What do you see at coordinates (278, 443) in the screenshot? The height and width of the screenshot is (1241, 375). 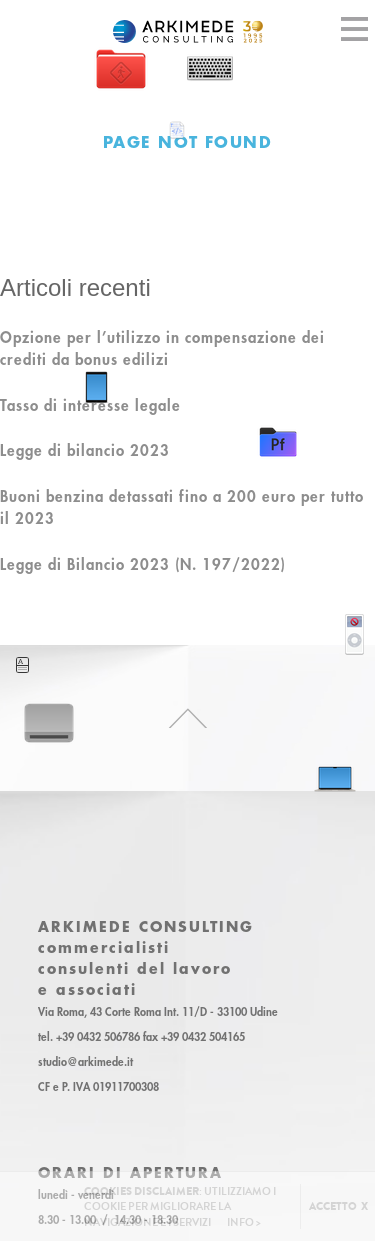 I see `open Adobe Portfolio project folder` at bounding box center [278, 443].